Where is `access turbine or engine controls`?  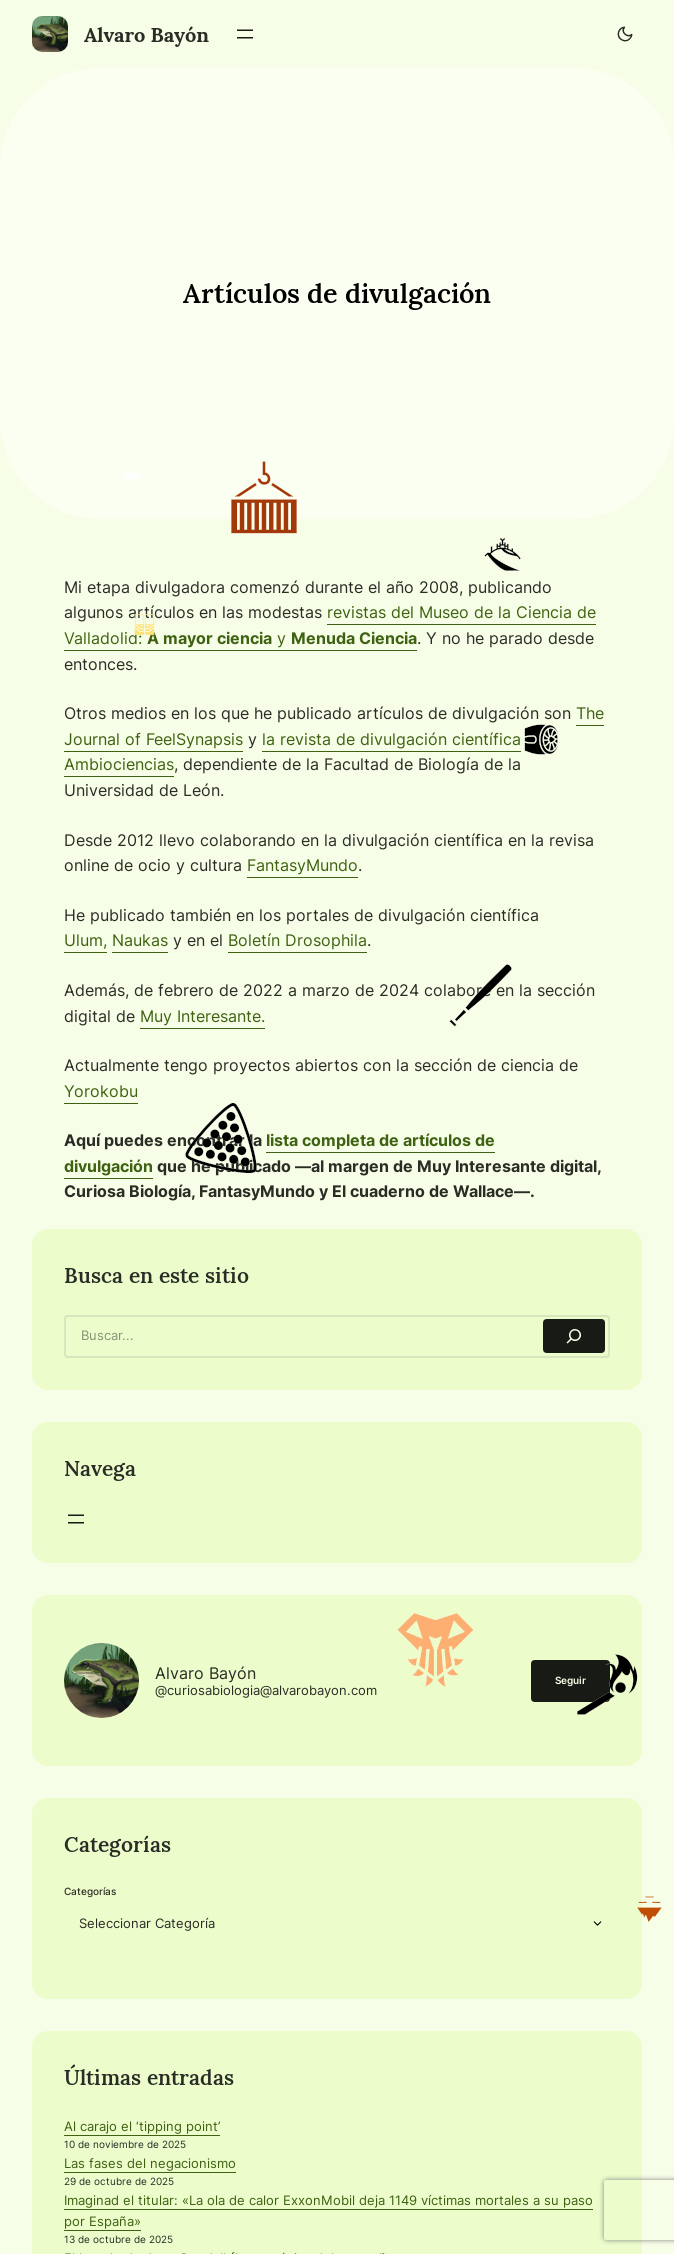 access turbine or engine controls is located at coordinates (541, 739).